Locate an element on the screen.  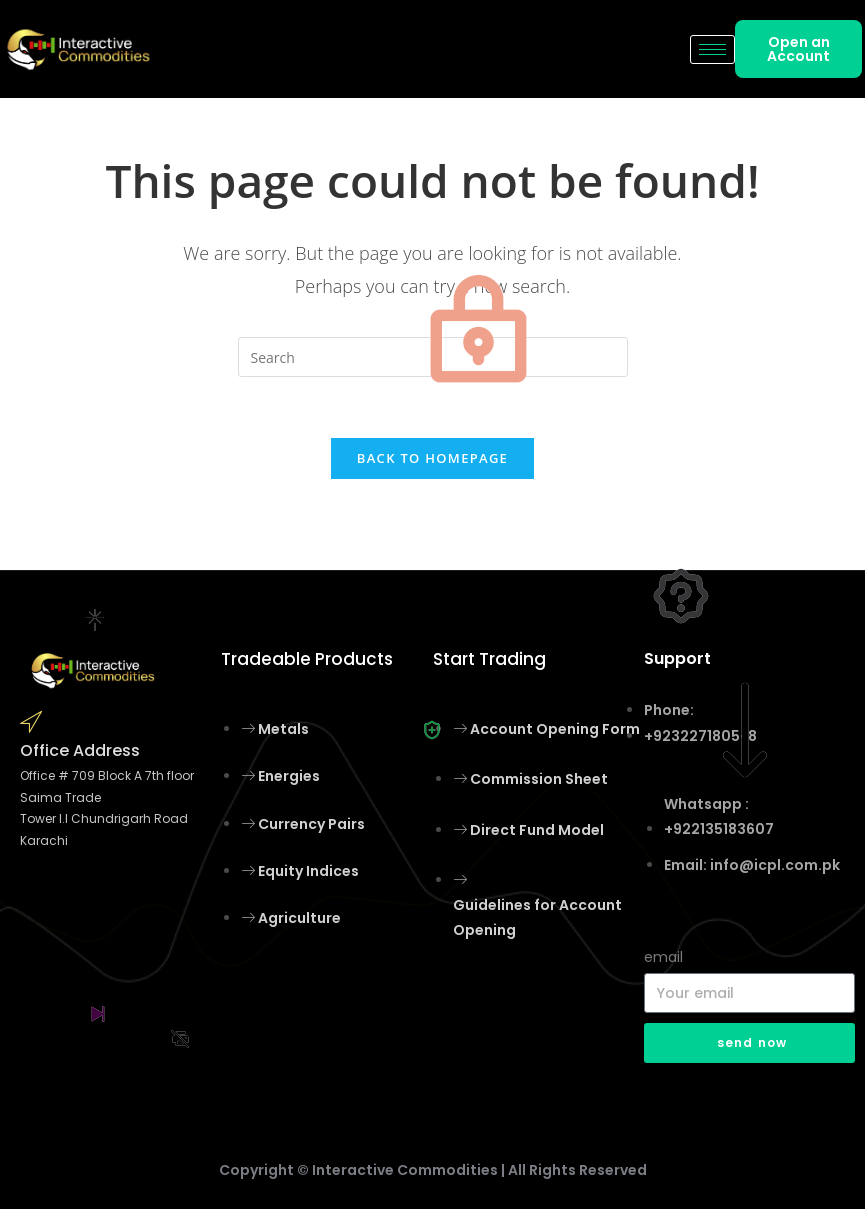
add a new security feature or protection is located at coordinates (432, 730).